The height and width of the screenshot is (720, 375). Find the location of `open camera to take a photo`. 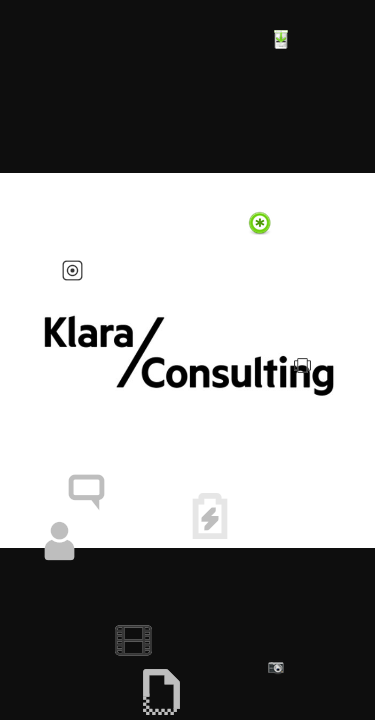

open camera to take a photo is located at coordinates (276, 667).